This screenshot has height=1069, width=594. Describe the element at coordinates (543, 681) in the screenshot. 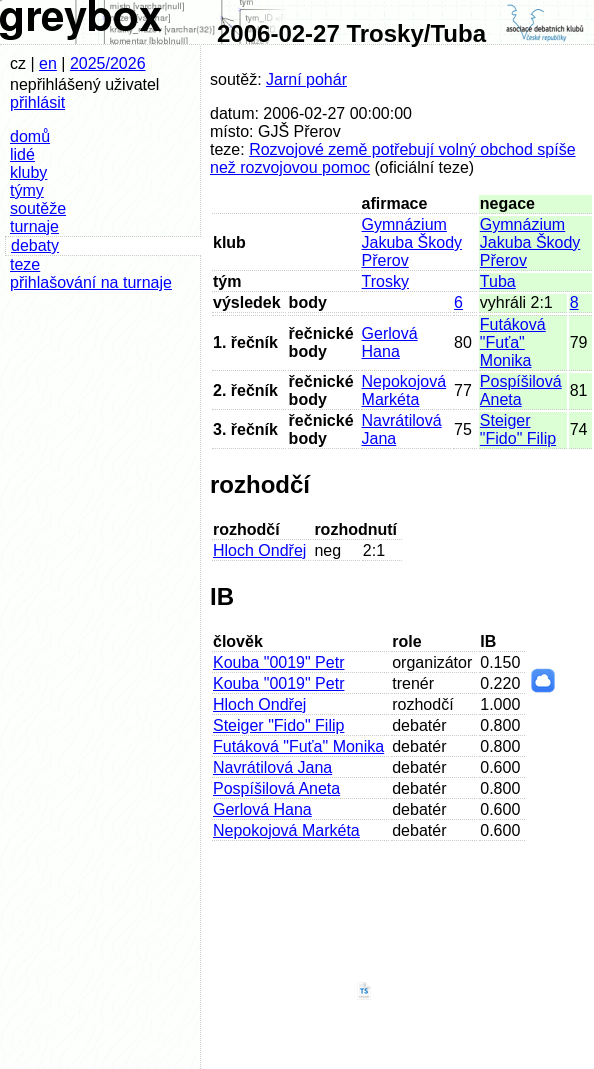

I see `open internet or network settings` at that location.